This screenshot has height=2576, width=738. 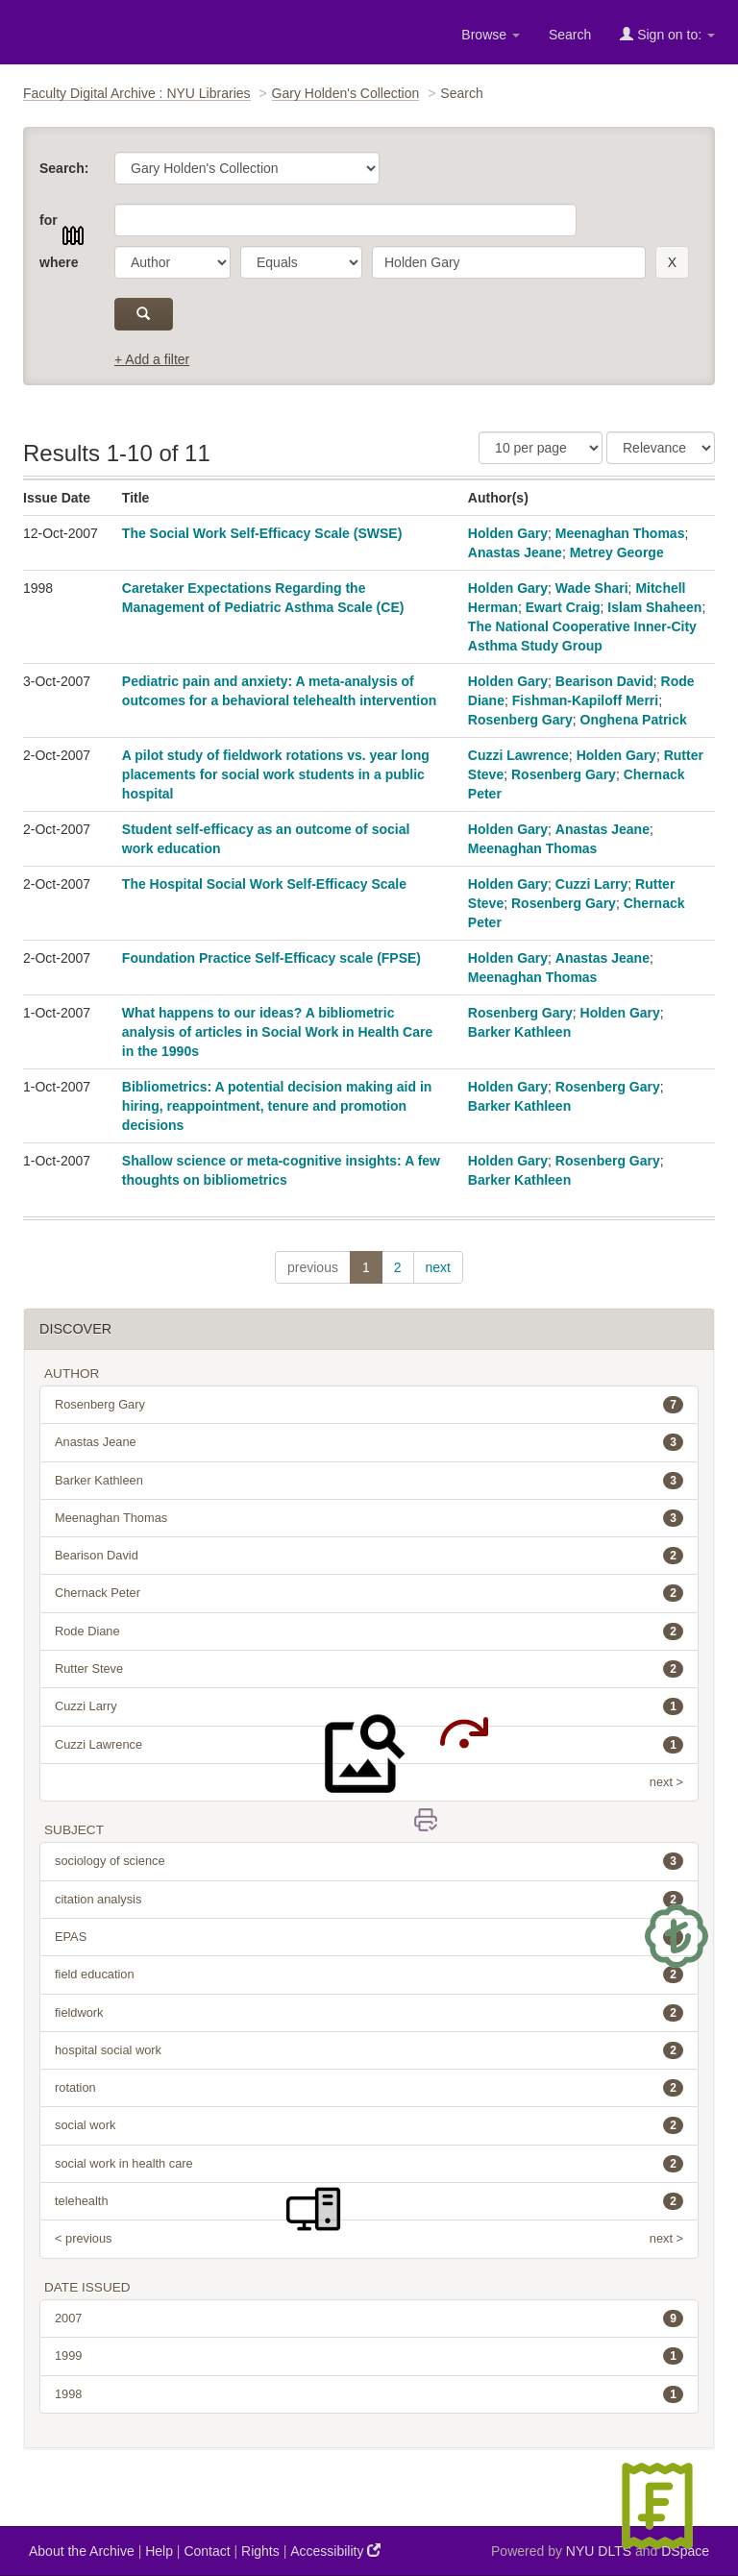 I want to click on set boundary or privacy restrictions, so click(x=73, y=235).